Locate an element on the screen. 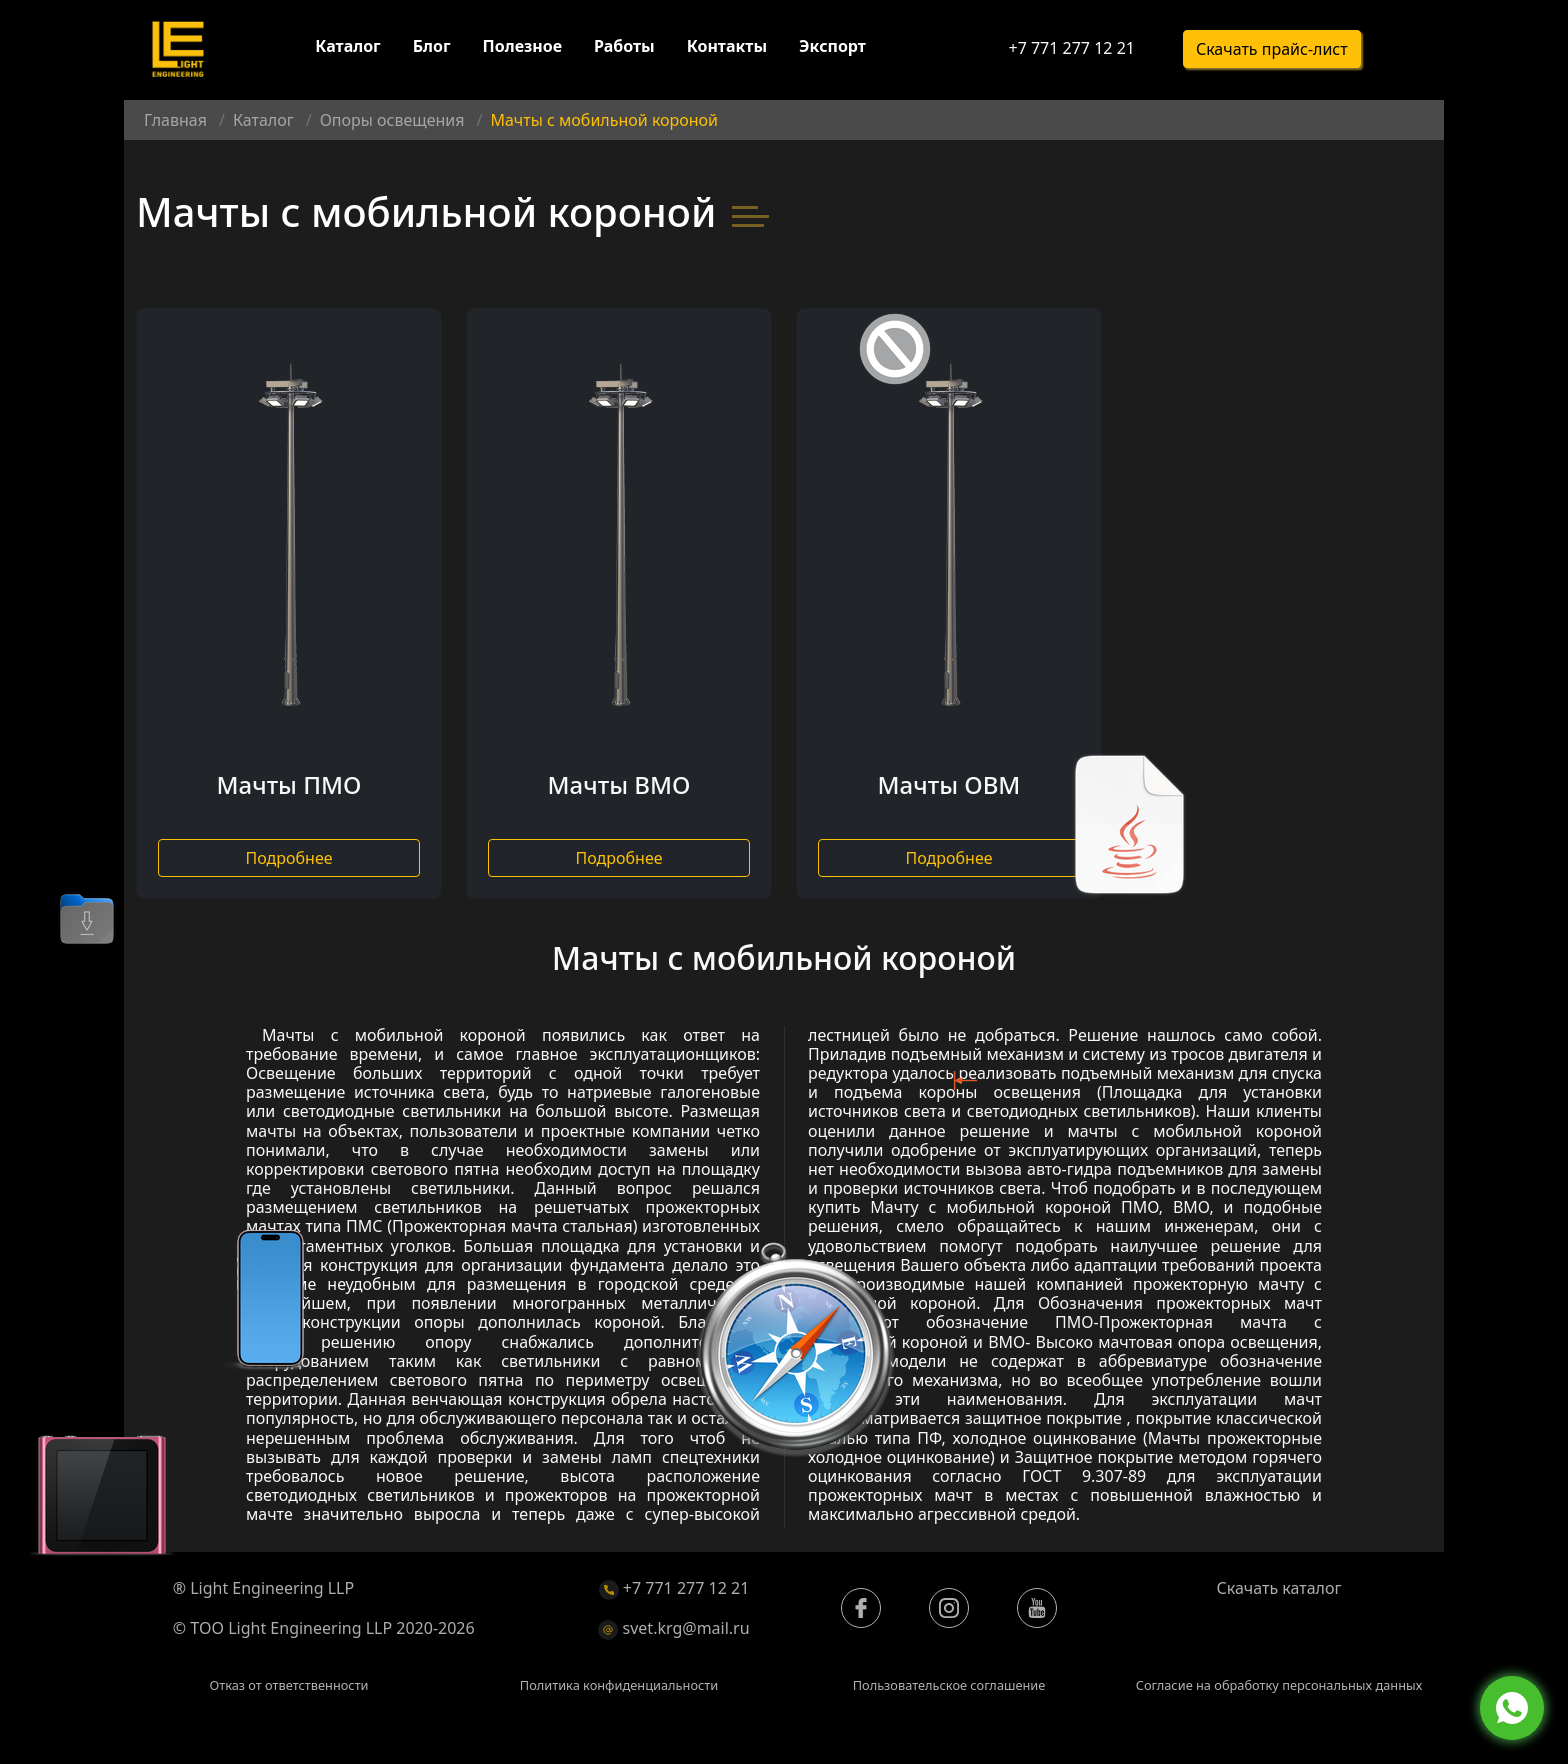 Image resolution: width=1568 pixels, height=1764 pixels. java source code file is located at coordinates (1129, 824).